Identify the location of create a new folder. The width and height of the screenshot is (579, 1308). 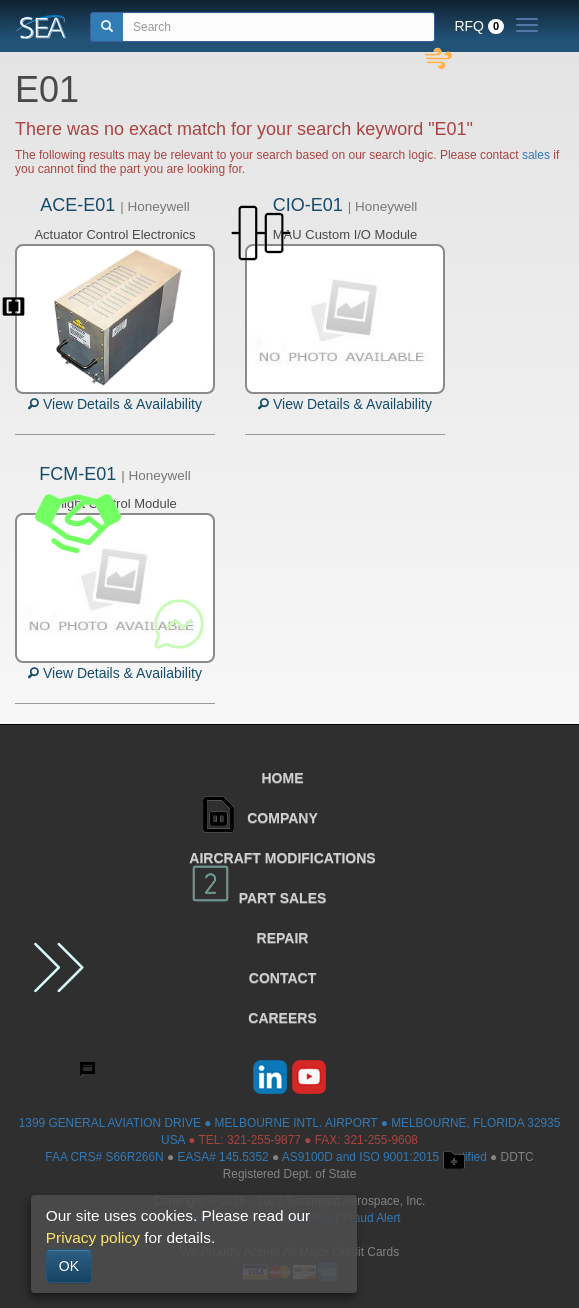
(454, 1160).